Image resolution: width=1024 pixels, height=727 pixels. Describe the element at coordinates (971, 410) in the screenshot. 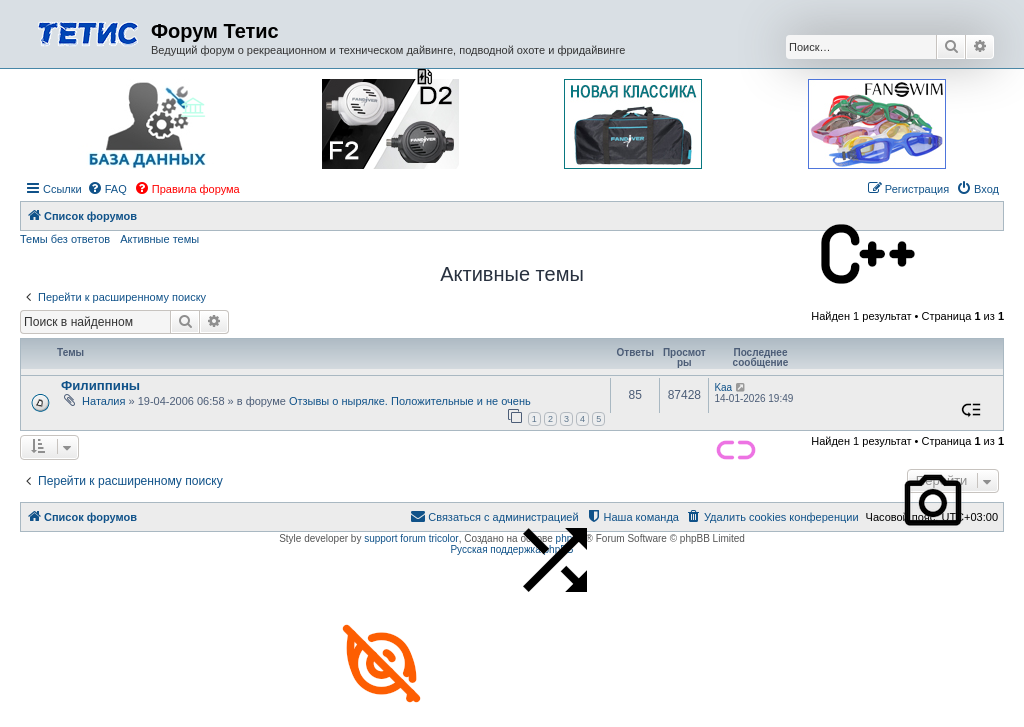

I see `move item to lower priority in a list` at that location.